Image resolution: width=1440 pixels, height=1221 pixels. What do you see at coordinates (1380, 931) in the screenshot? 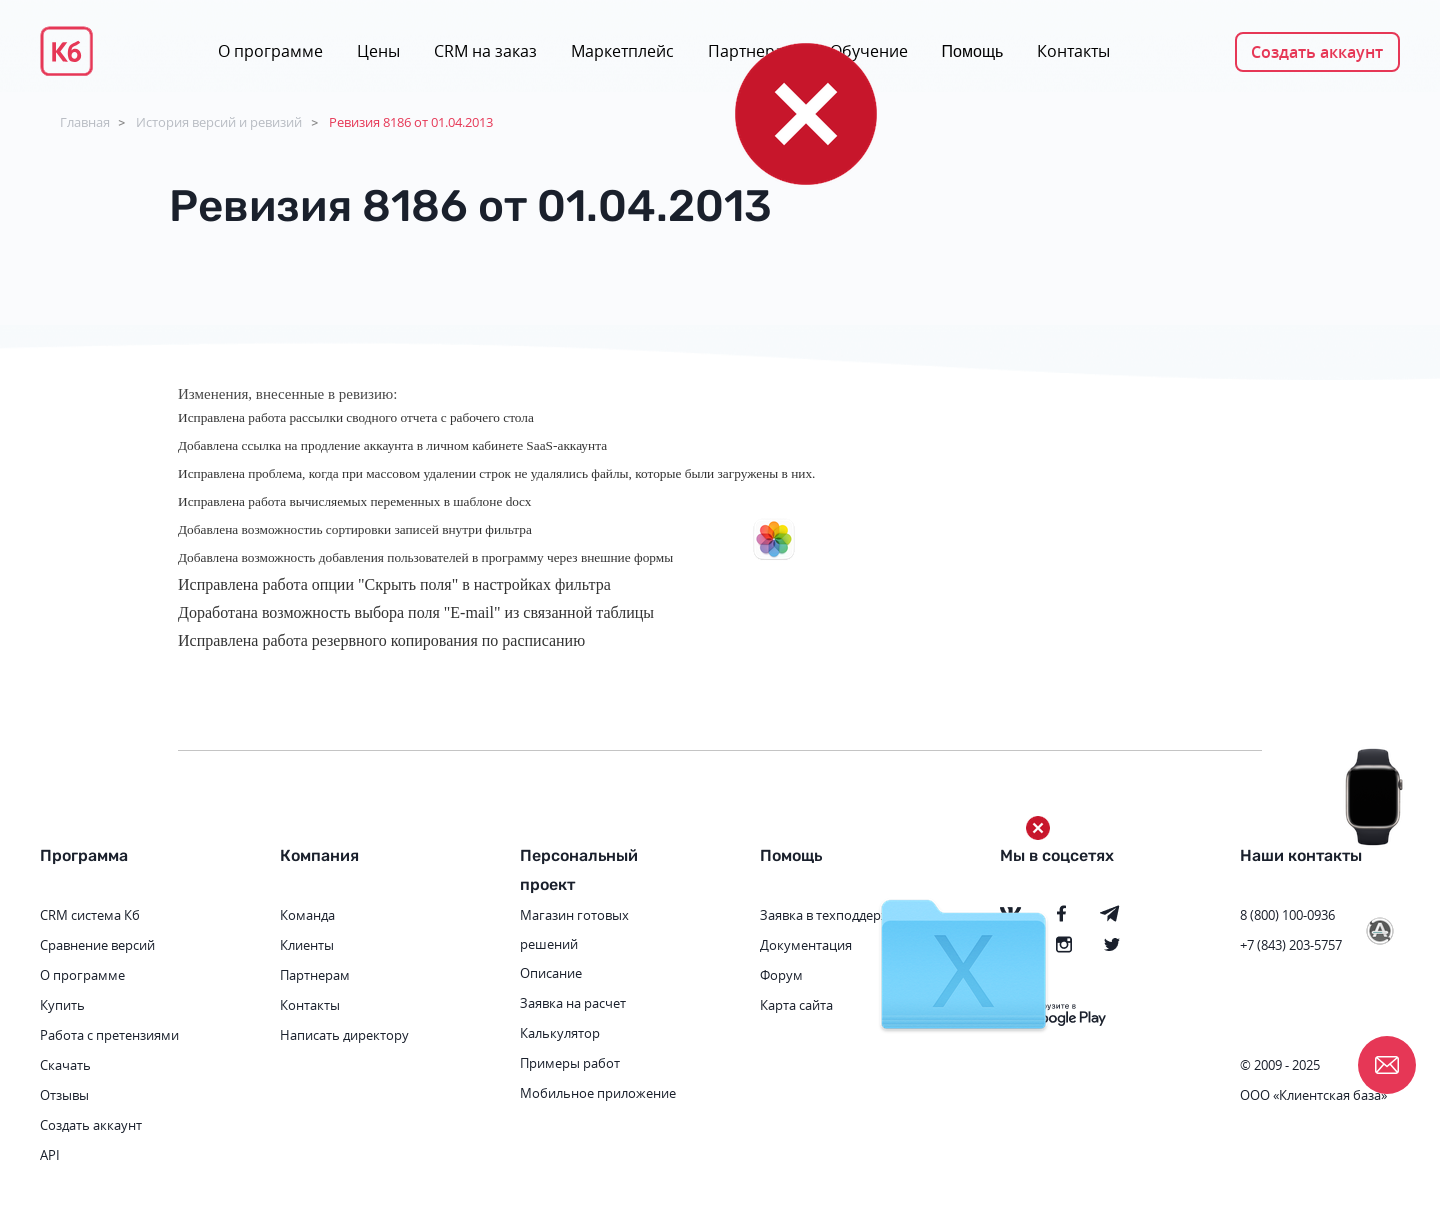
I see `open the software update manager` at bounding box center [1380, 931].